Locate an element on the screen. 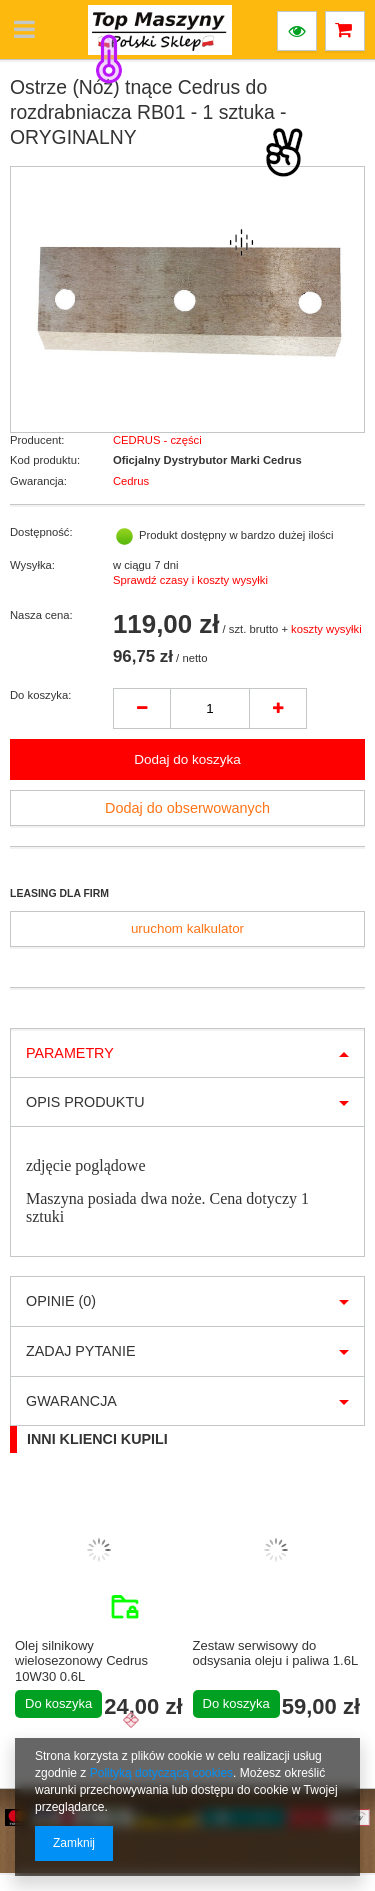  access a password-protected folder is located at coordinates (125, 1607).